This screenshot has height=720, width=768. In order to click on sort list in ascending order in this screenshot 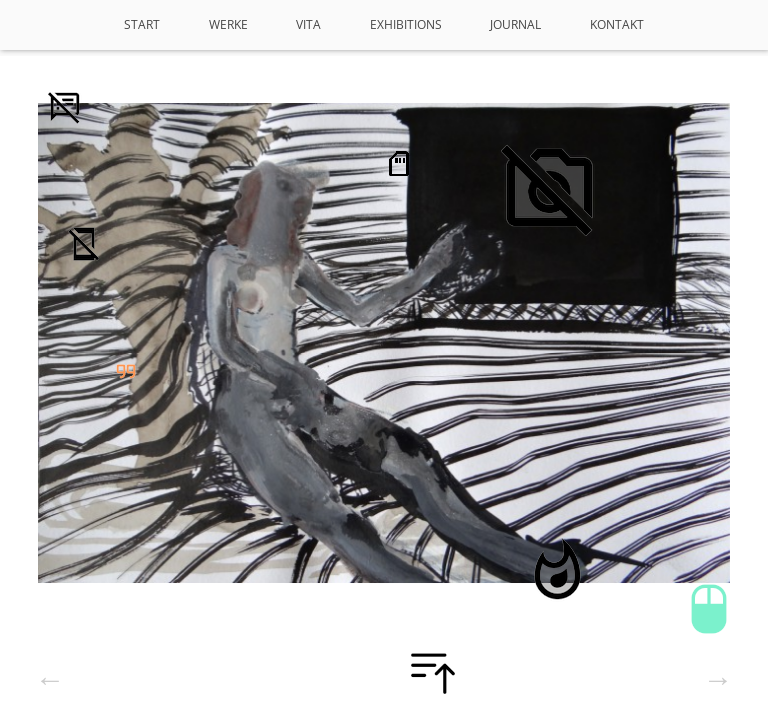, I will do `click(433, 672)`.